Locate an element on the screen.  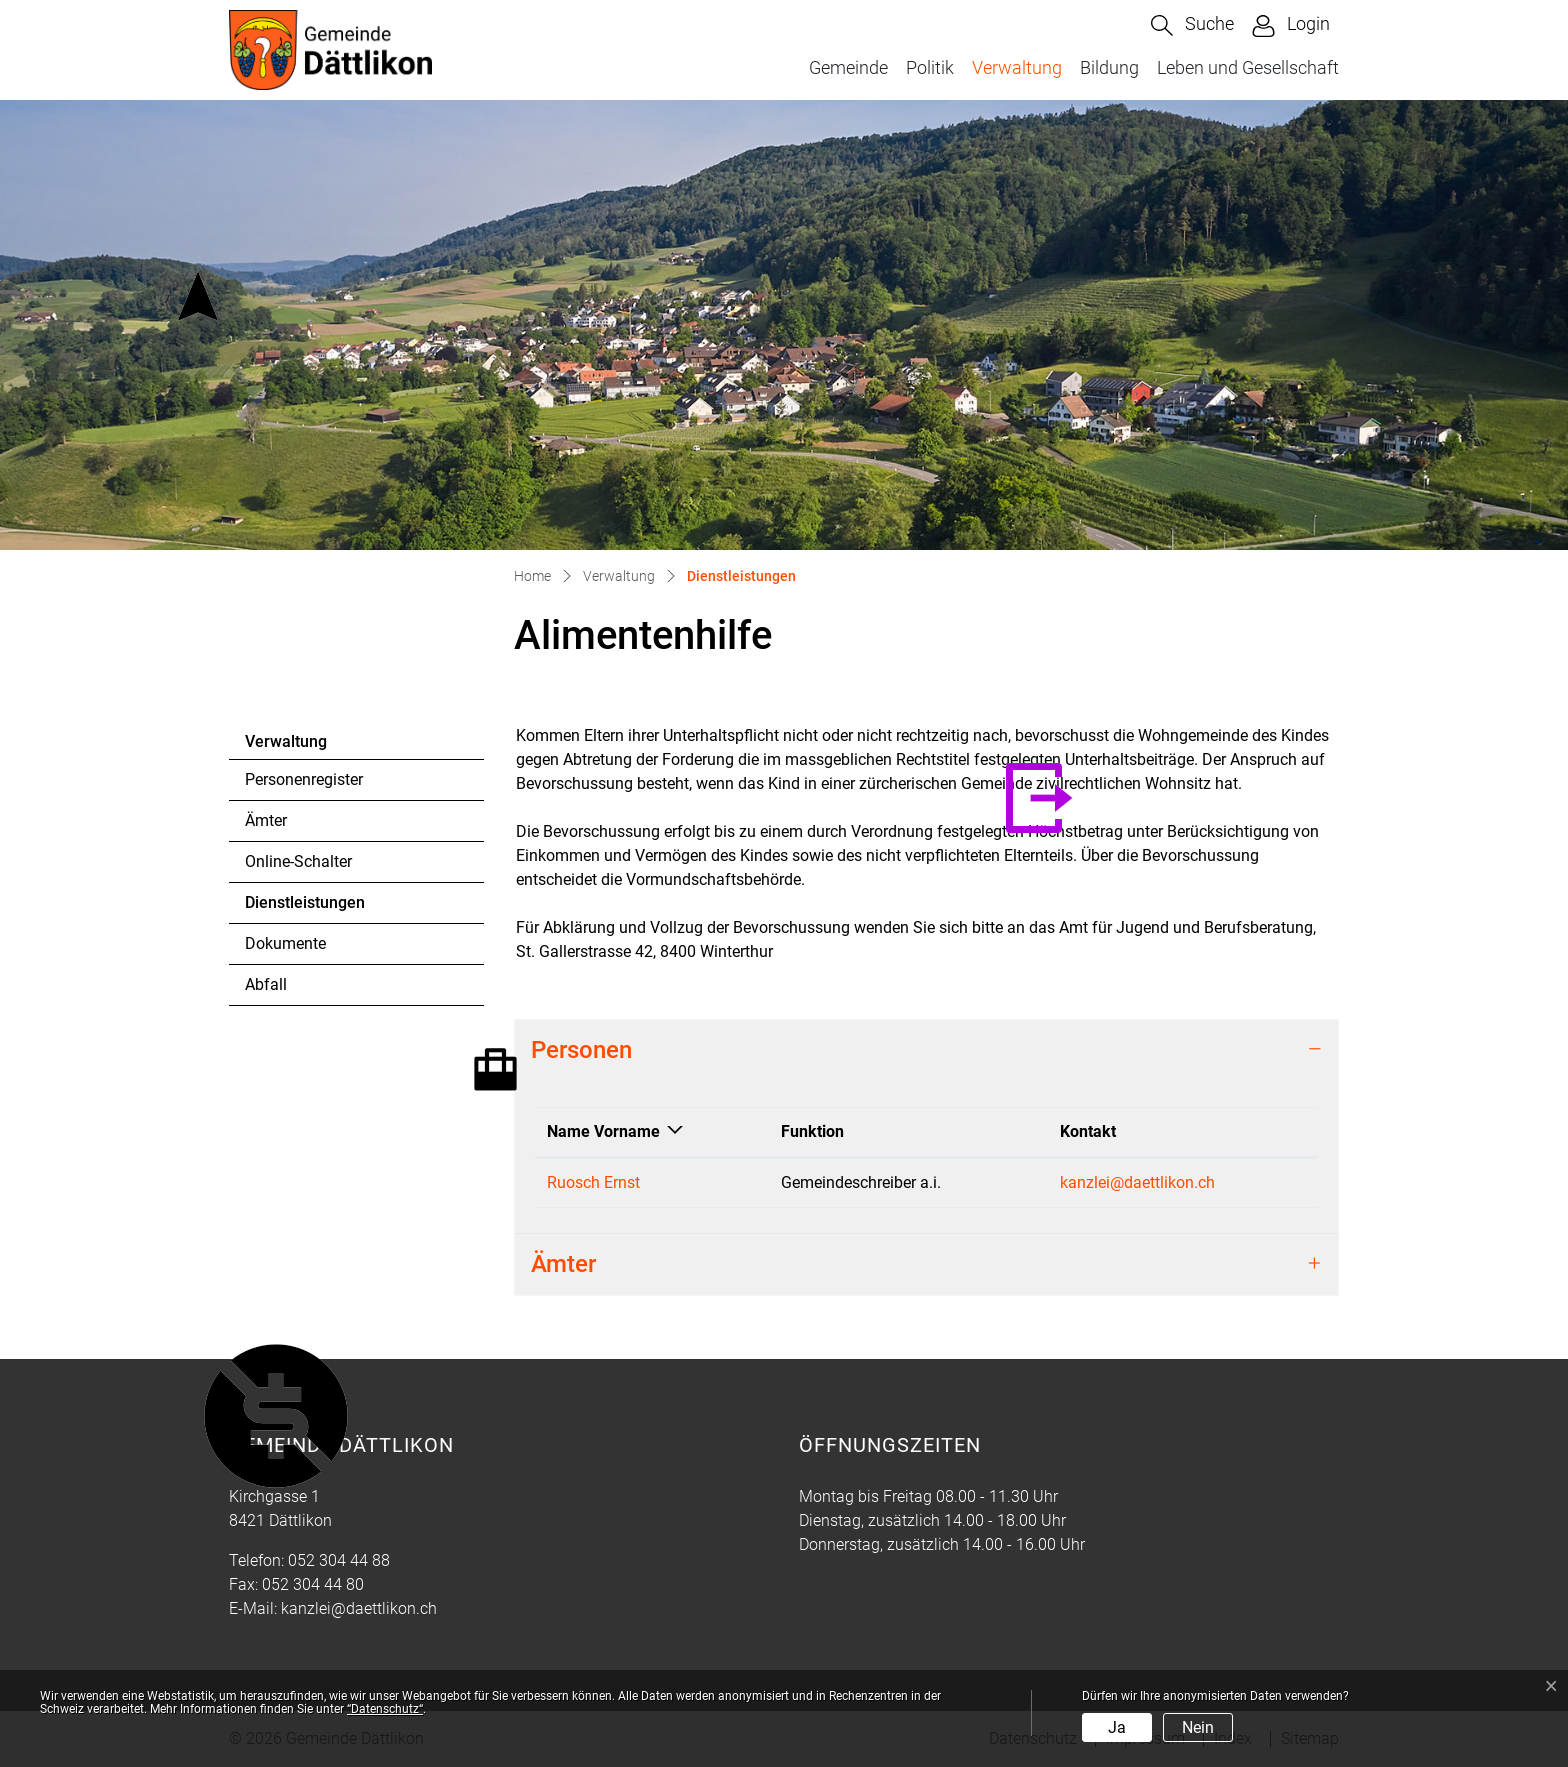
indicates non-commercial creative commons license is located at coordinates (276, 1416).